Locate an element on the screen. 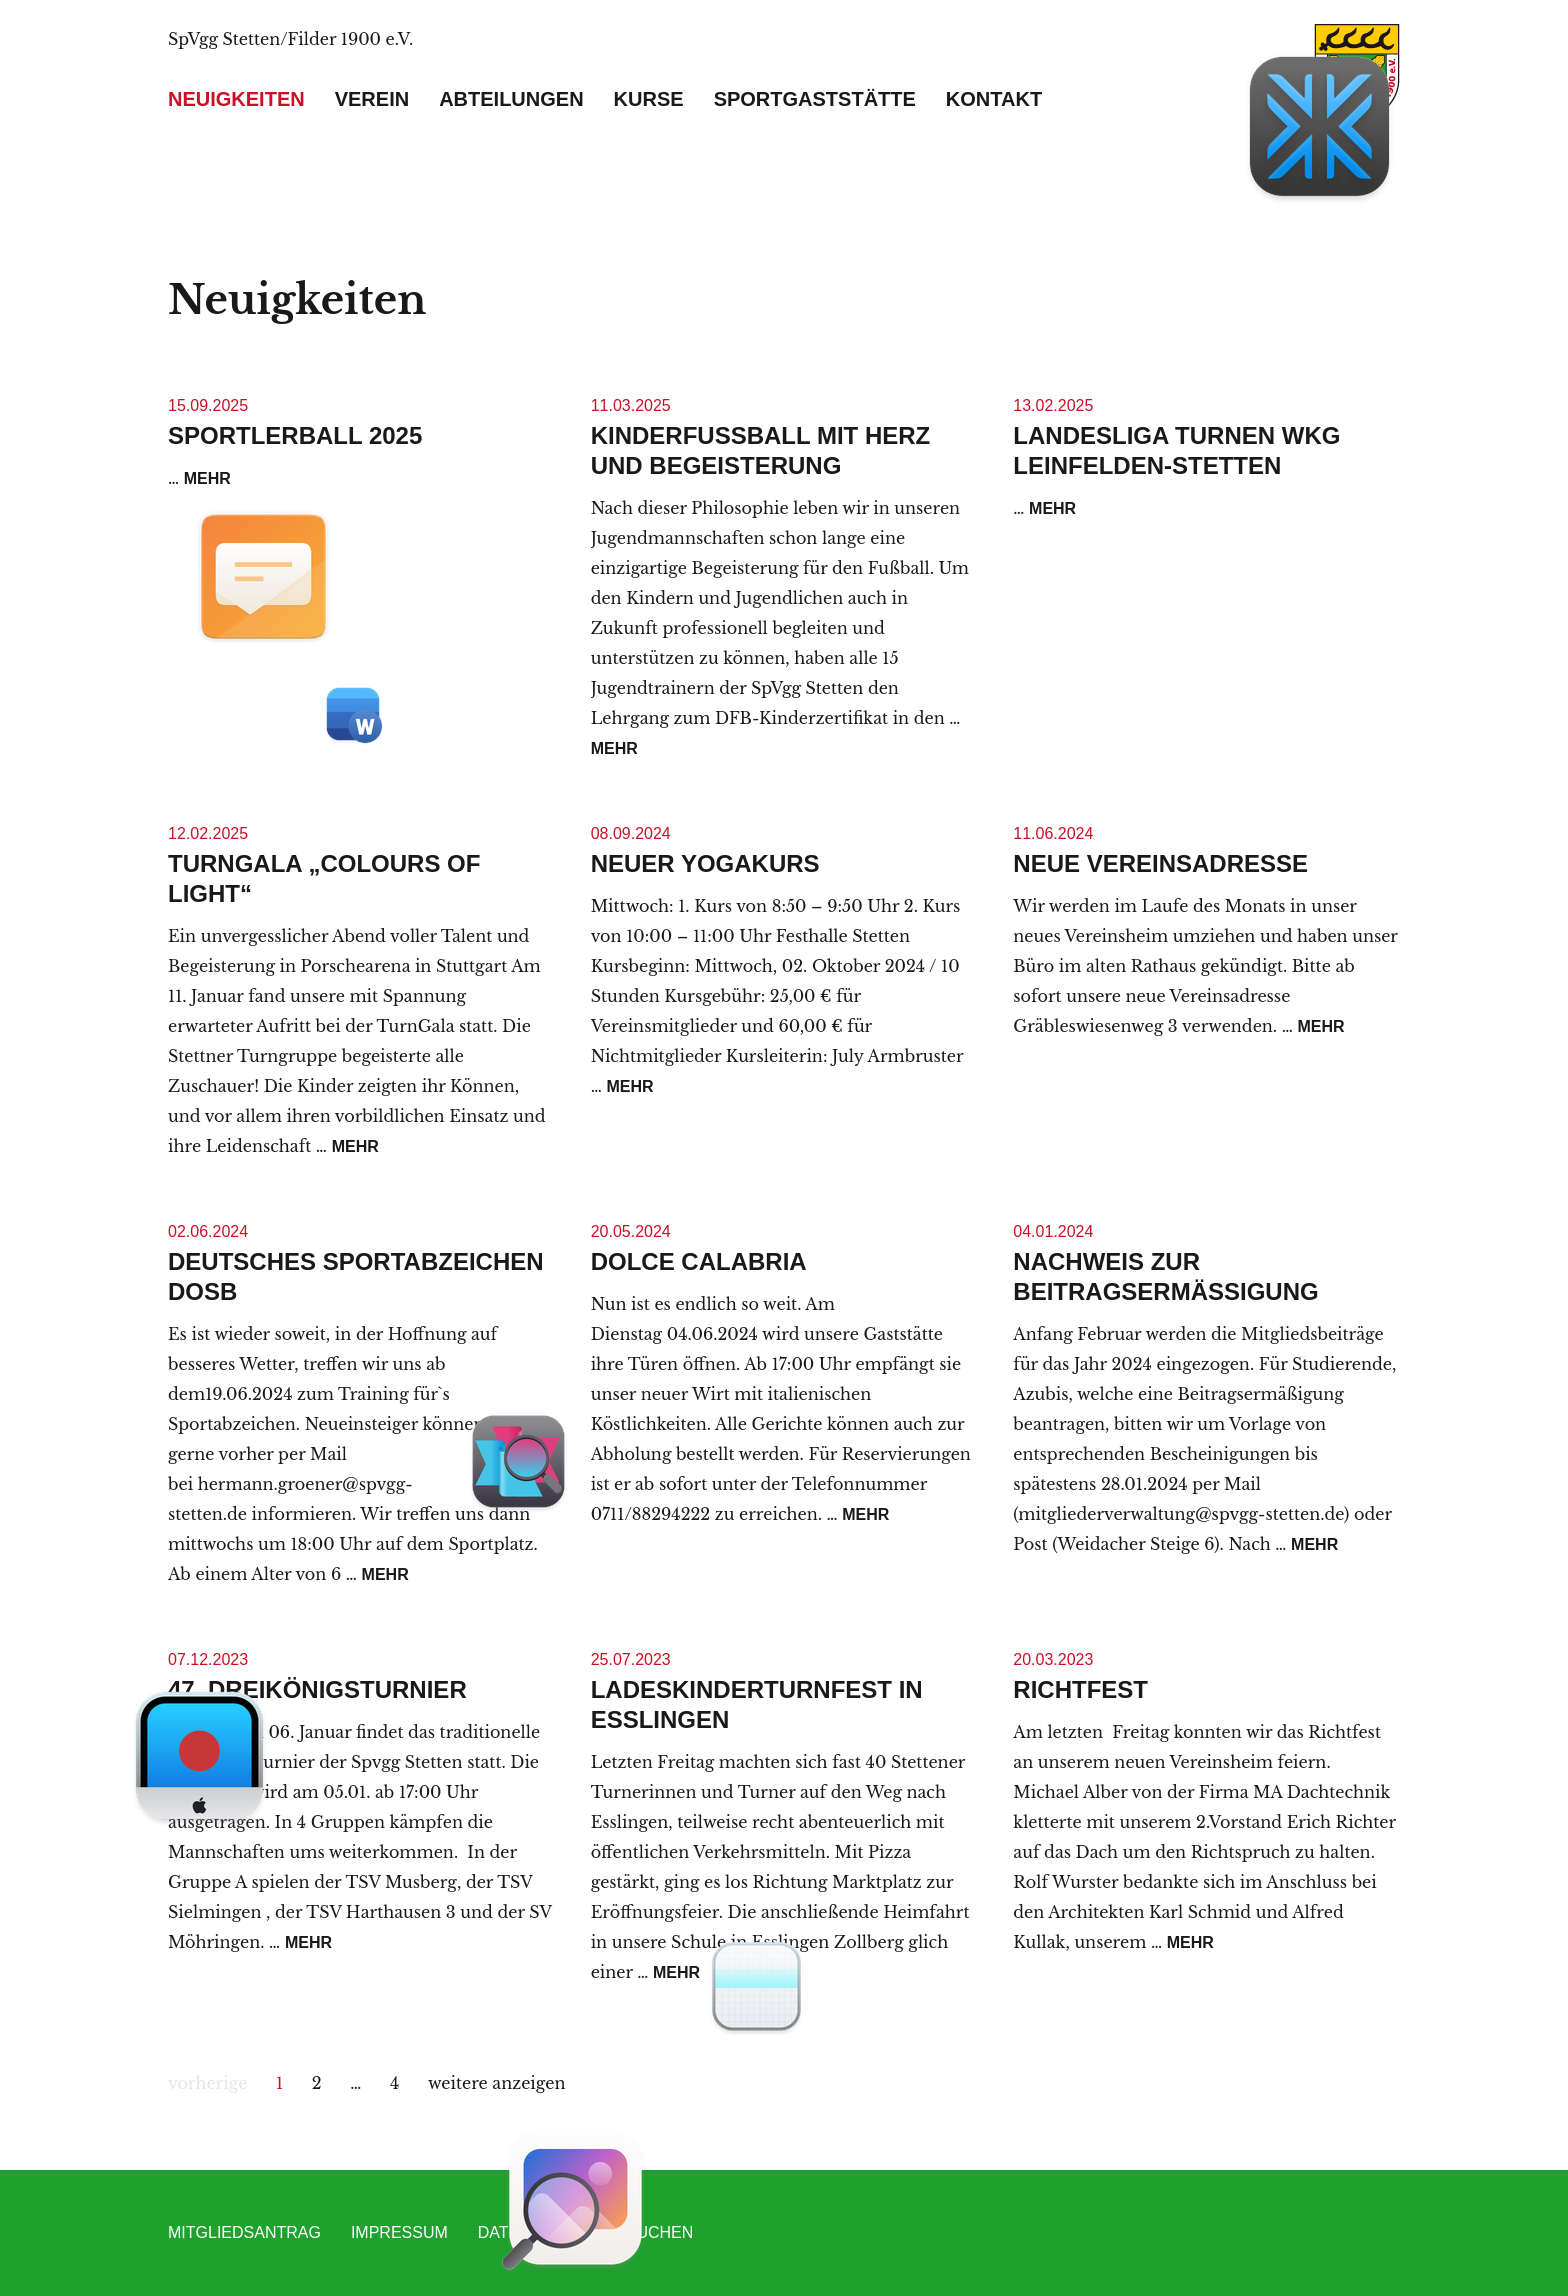 The height and width of the screenshot is (2296, 1568). open exodus cryptocurrency wallet is located at coordinates (1319, 126).